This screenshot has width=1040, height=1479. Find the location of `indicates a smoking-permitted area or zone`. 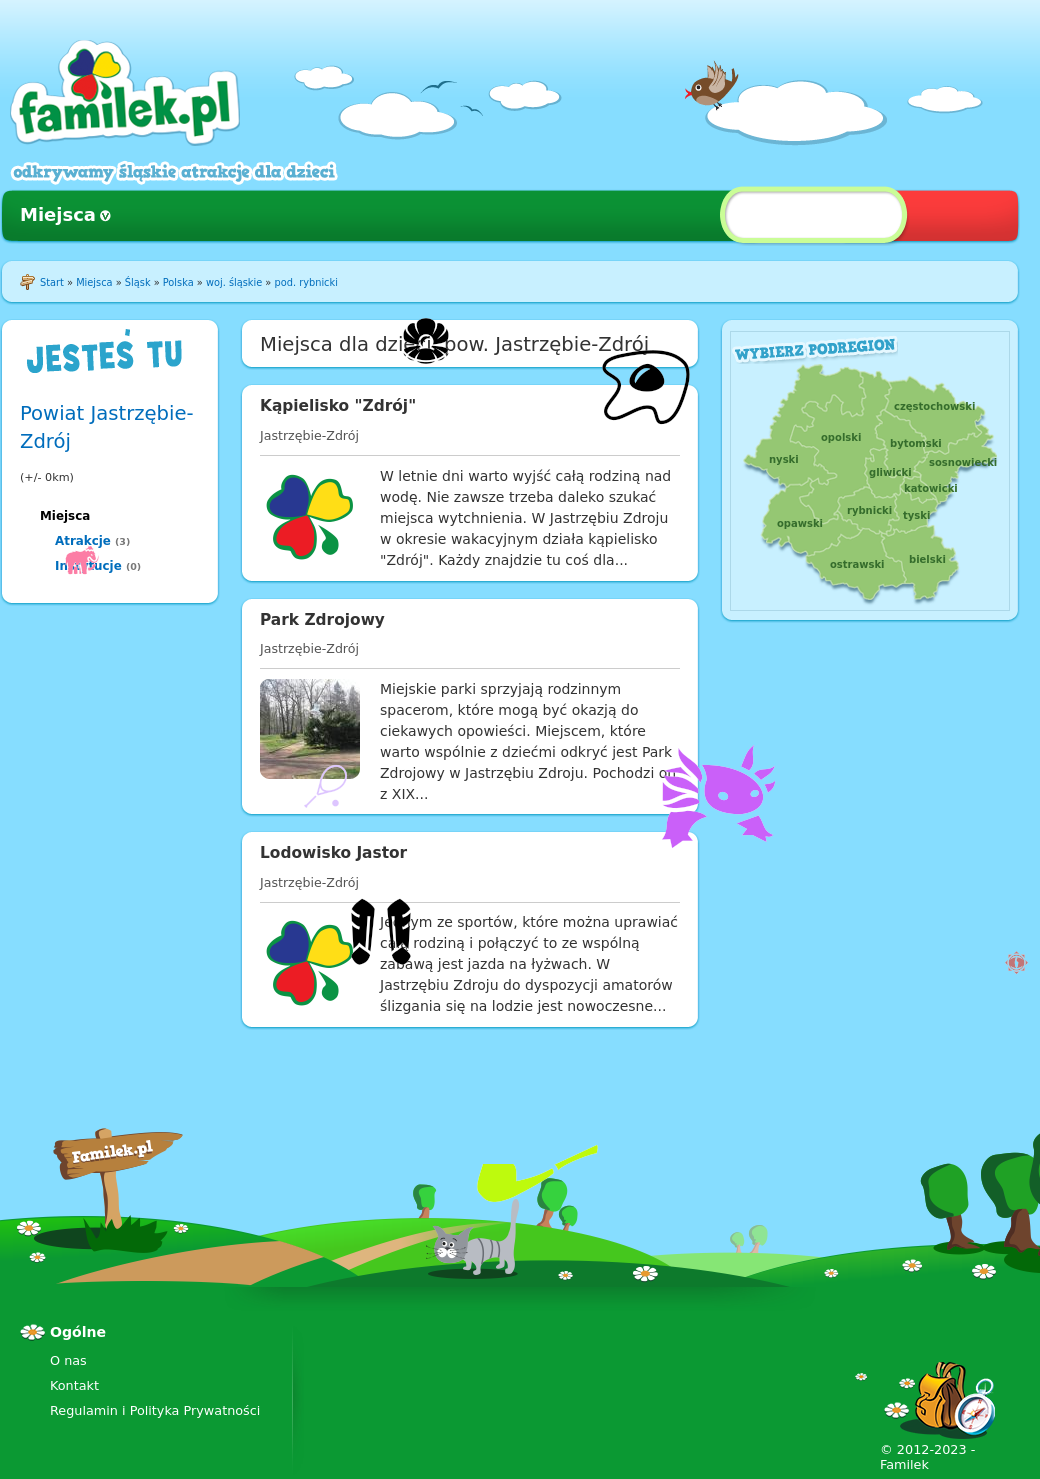

indicates a smoking-permitted area or zone is located at coordinates (537, 1173).